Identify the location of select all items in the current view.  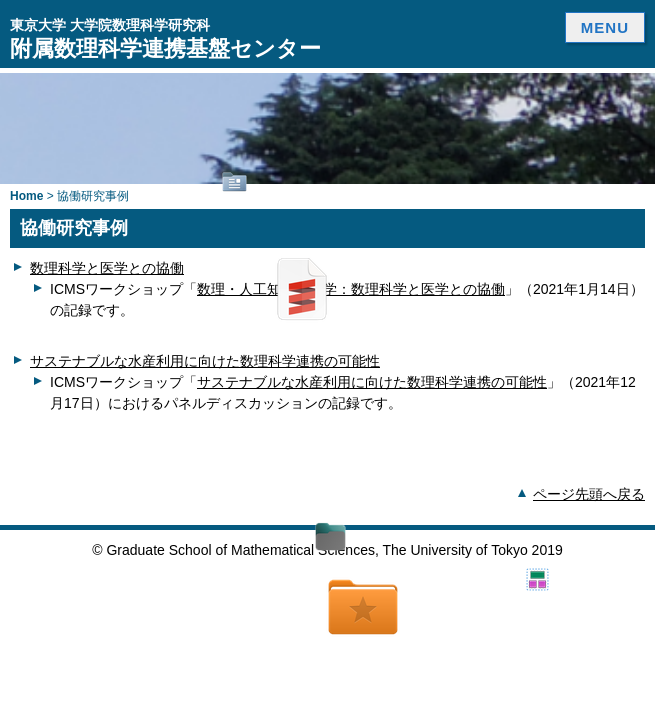
(537, 579).